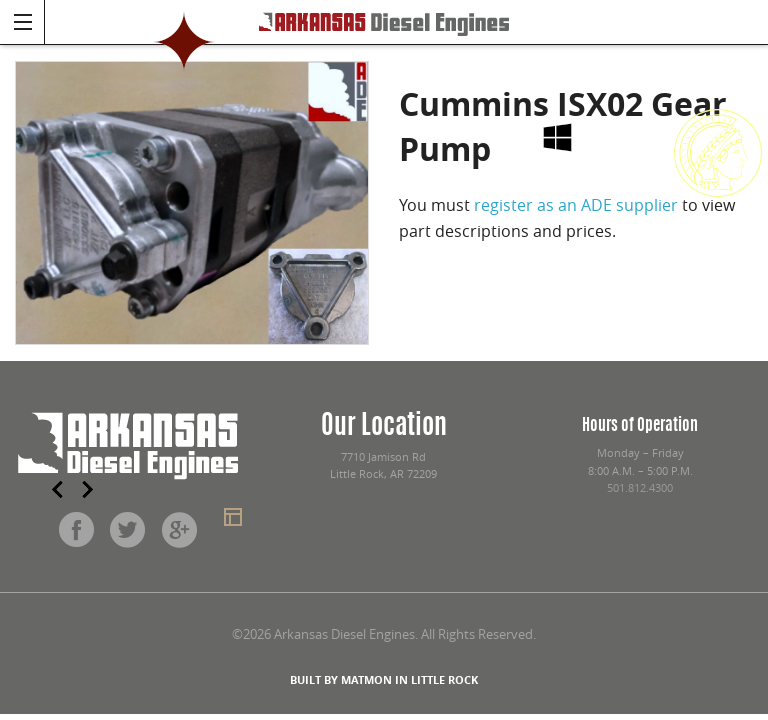  I want to click on switch to grid layout view, so click(233, 517).